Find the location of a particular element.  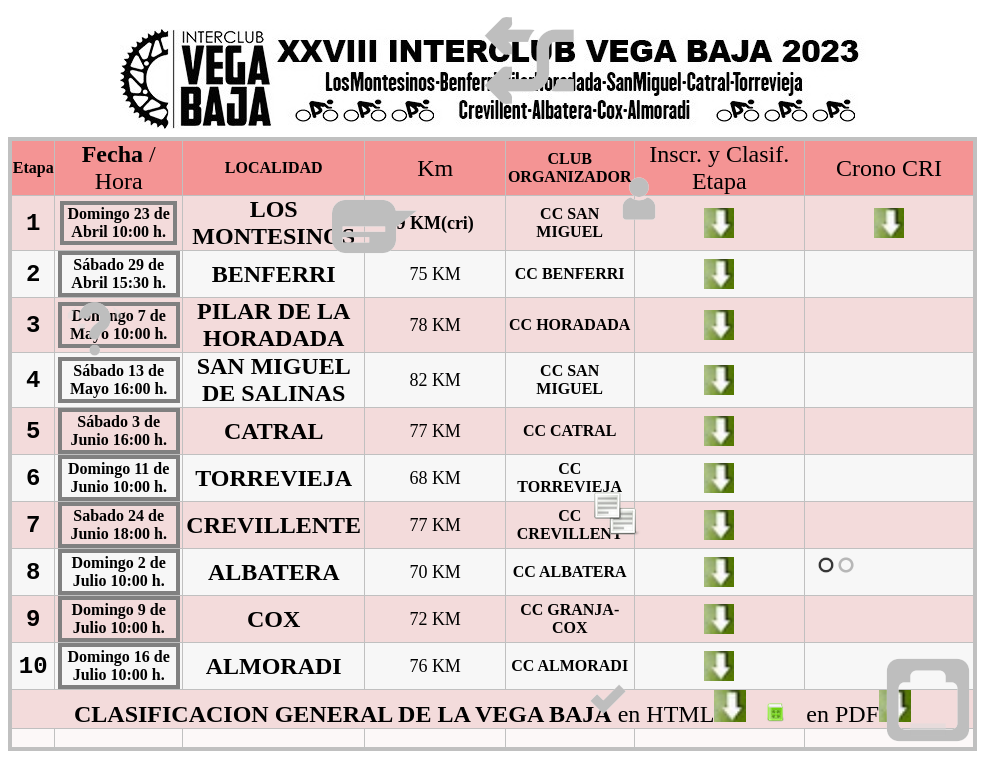

shuffle playlist in right-to-left order is located at coordinates (530, 60).